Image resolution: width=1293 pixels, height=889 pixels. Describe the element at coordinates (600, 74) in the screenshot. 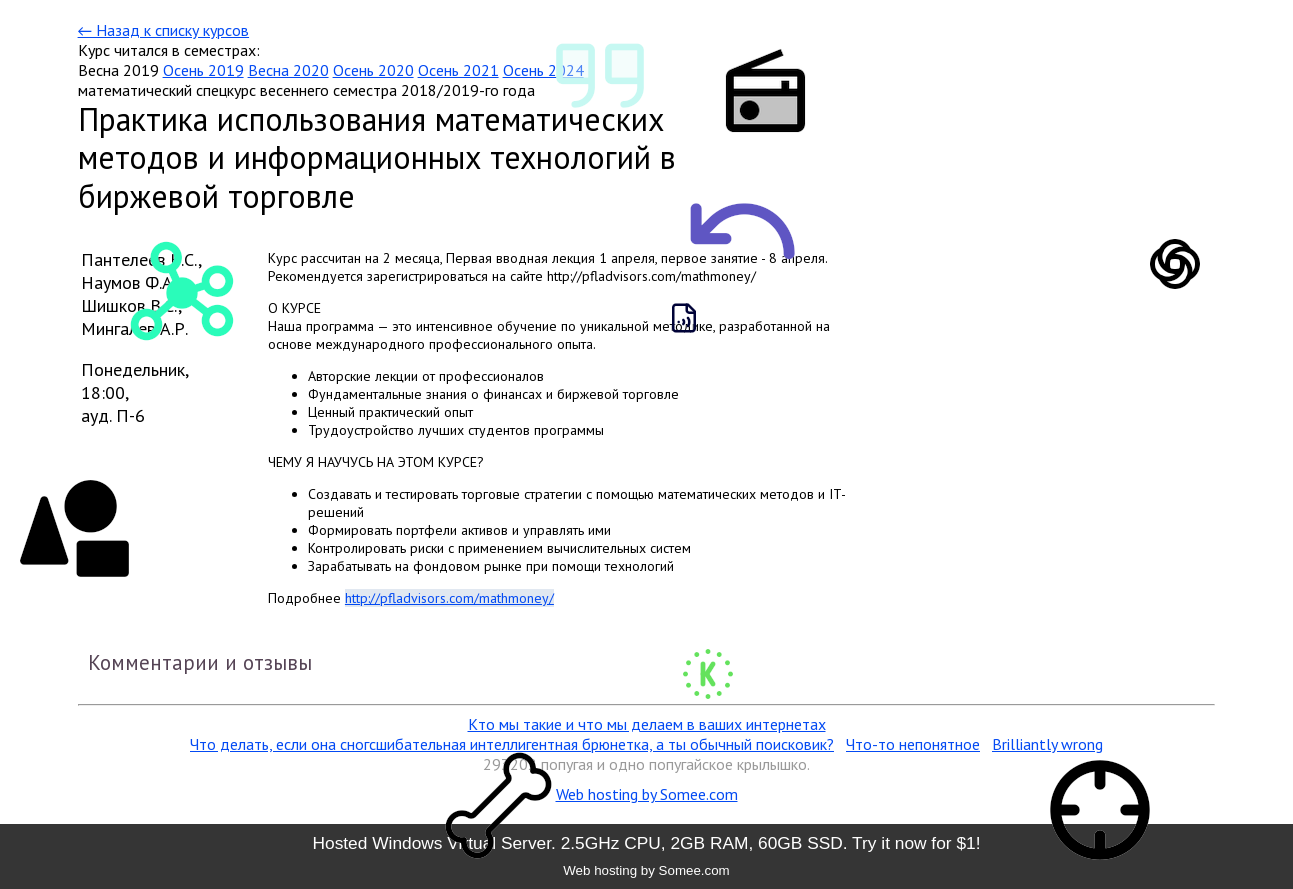

I see `view testimonials or customer quotes` at that location.